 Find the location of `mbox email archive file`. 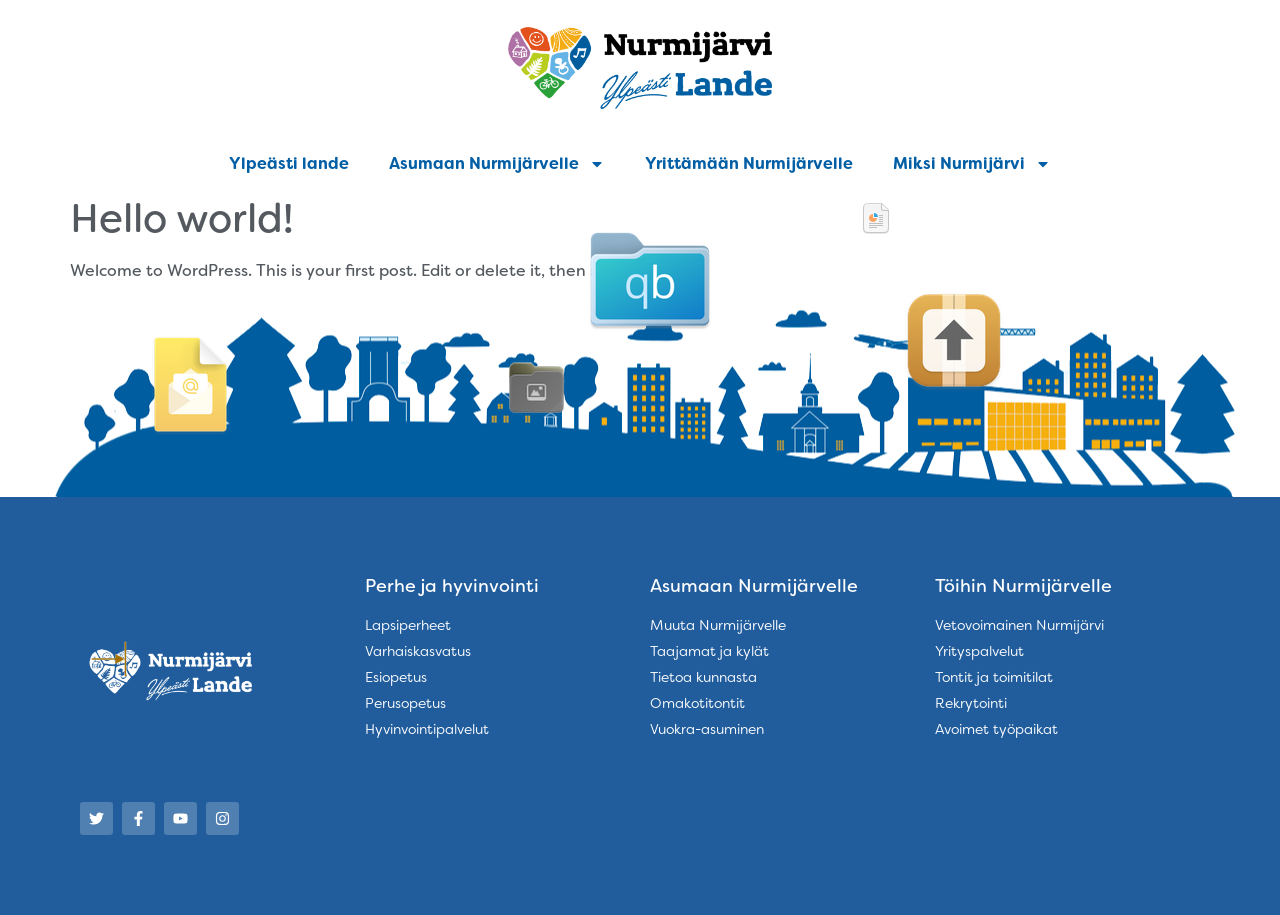

mbox email archive file is located at coordinates (190, 384).